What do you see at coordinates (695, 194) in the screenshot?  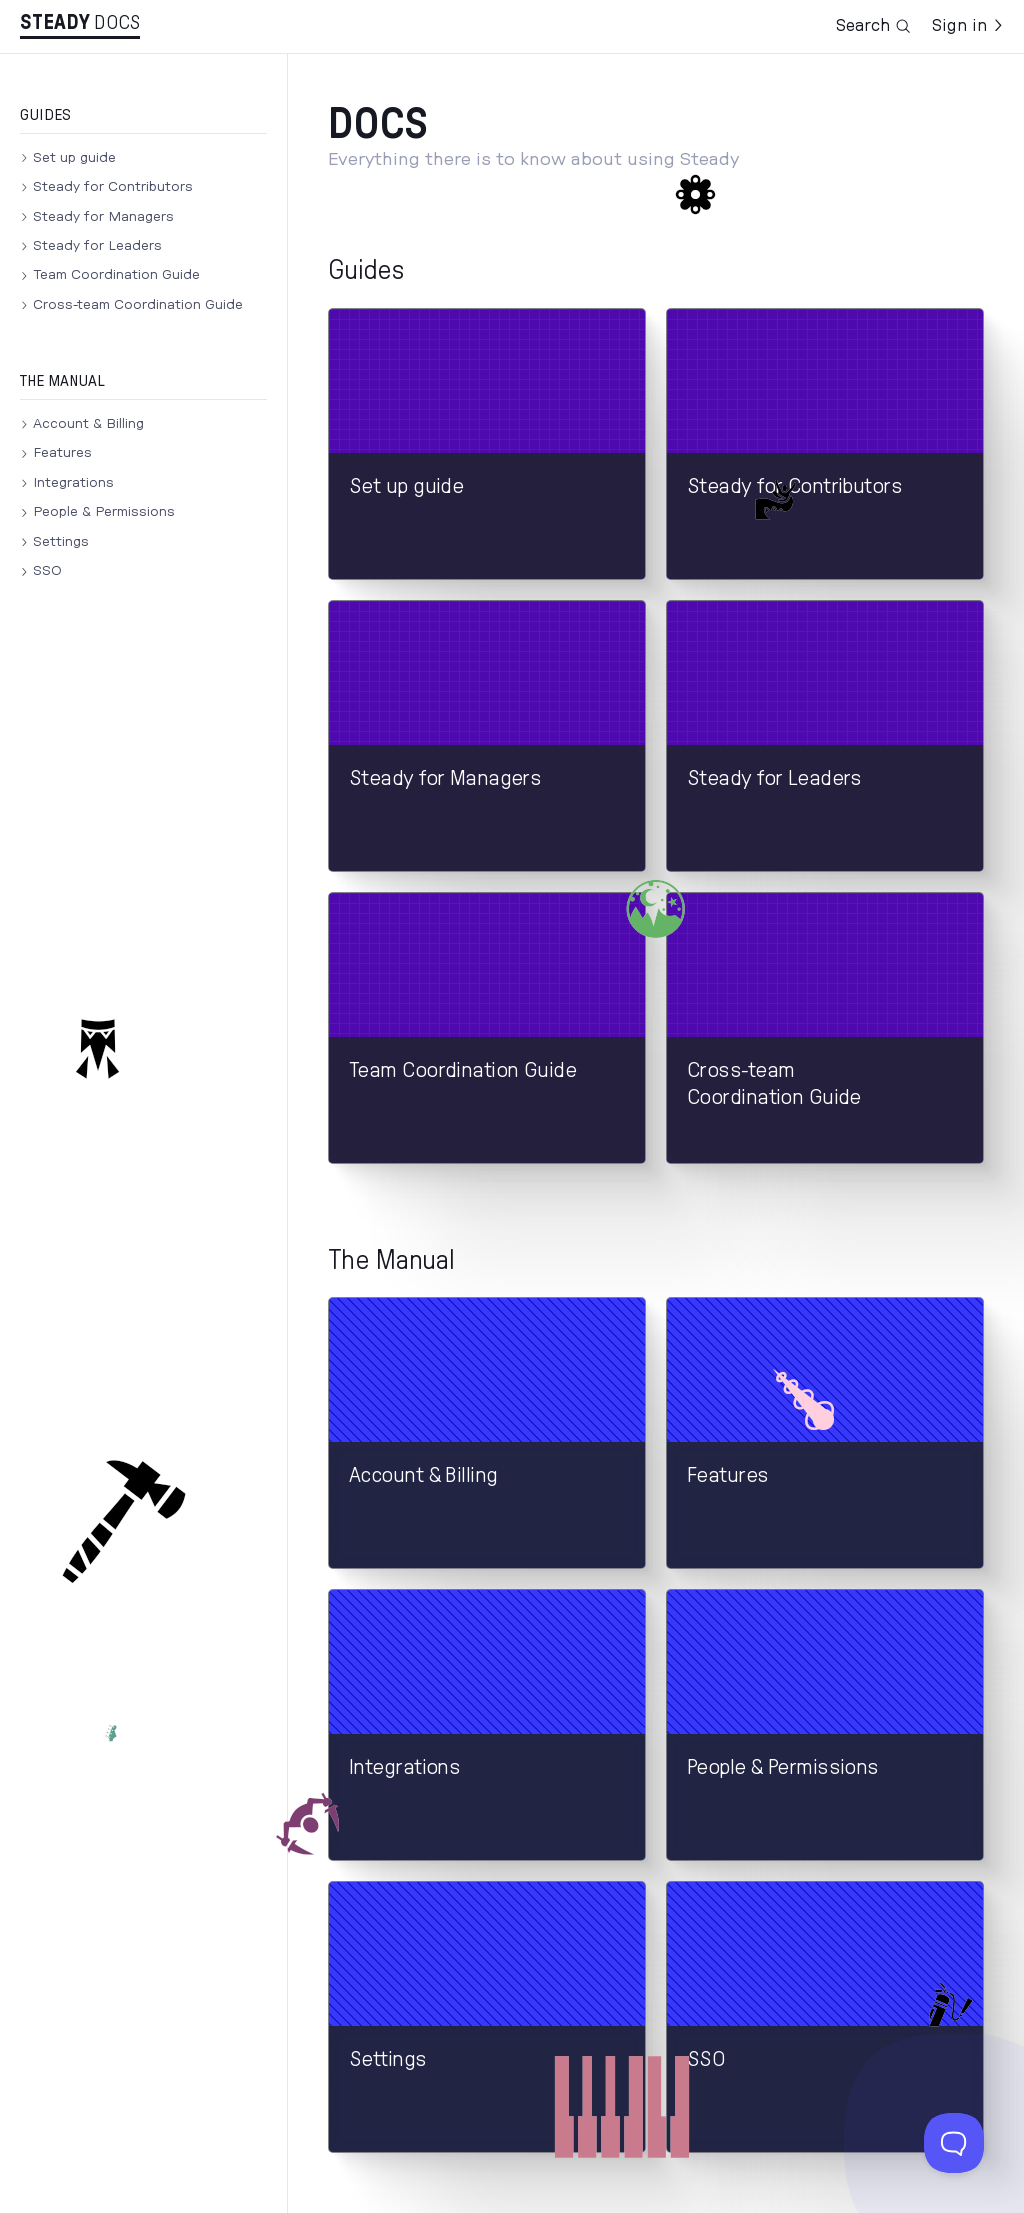 I see `decorative badge or achievement icon` at bounding box center [695, 194].